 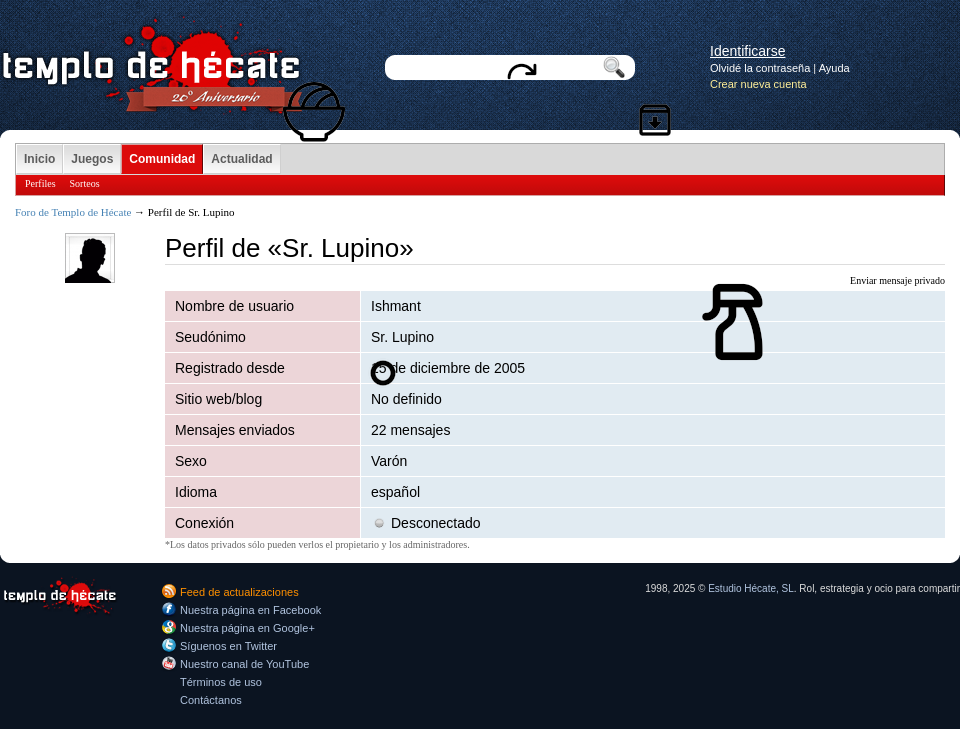 I want to click on archive this item, so click(x=655, y=120).